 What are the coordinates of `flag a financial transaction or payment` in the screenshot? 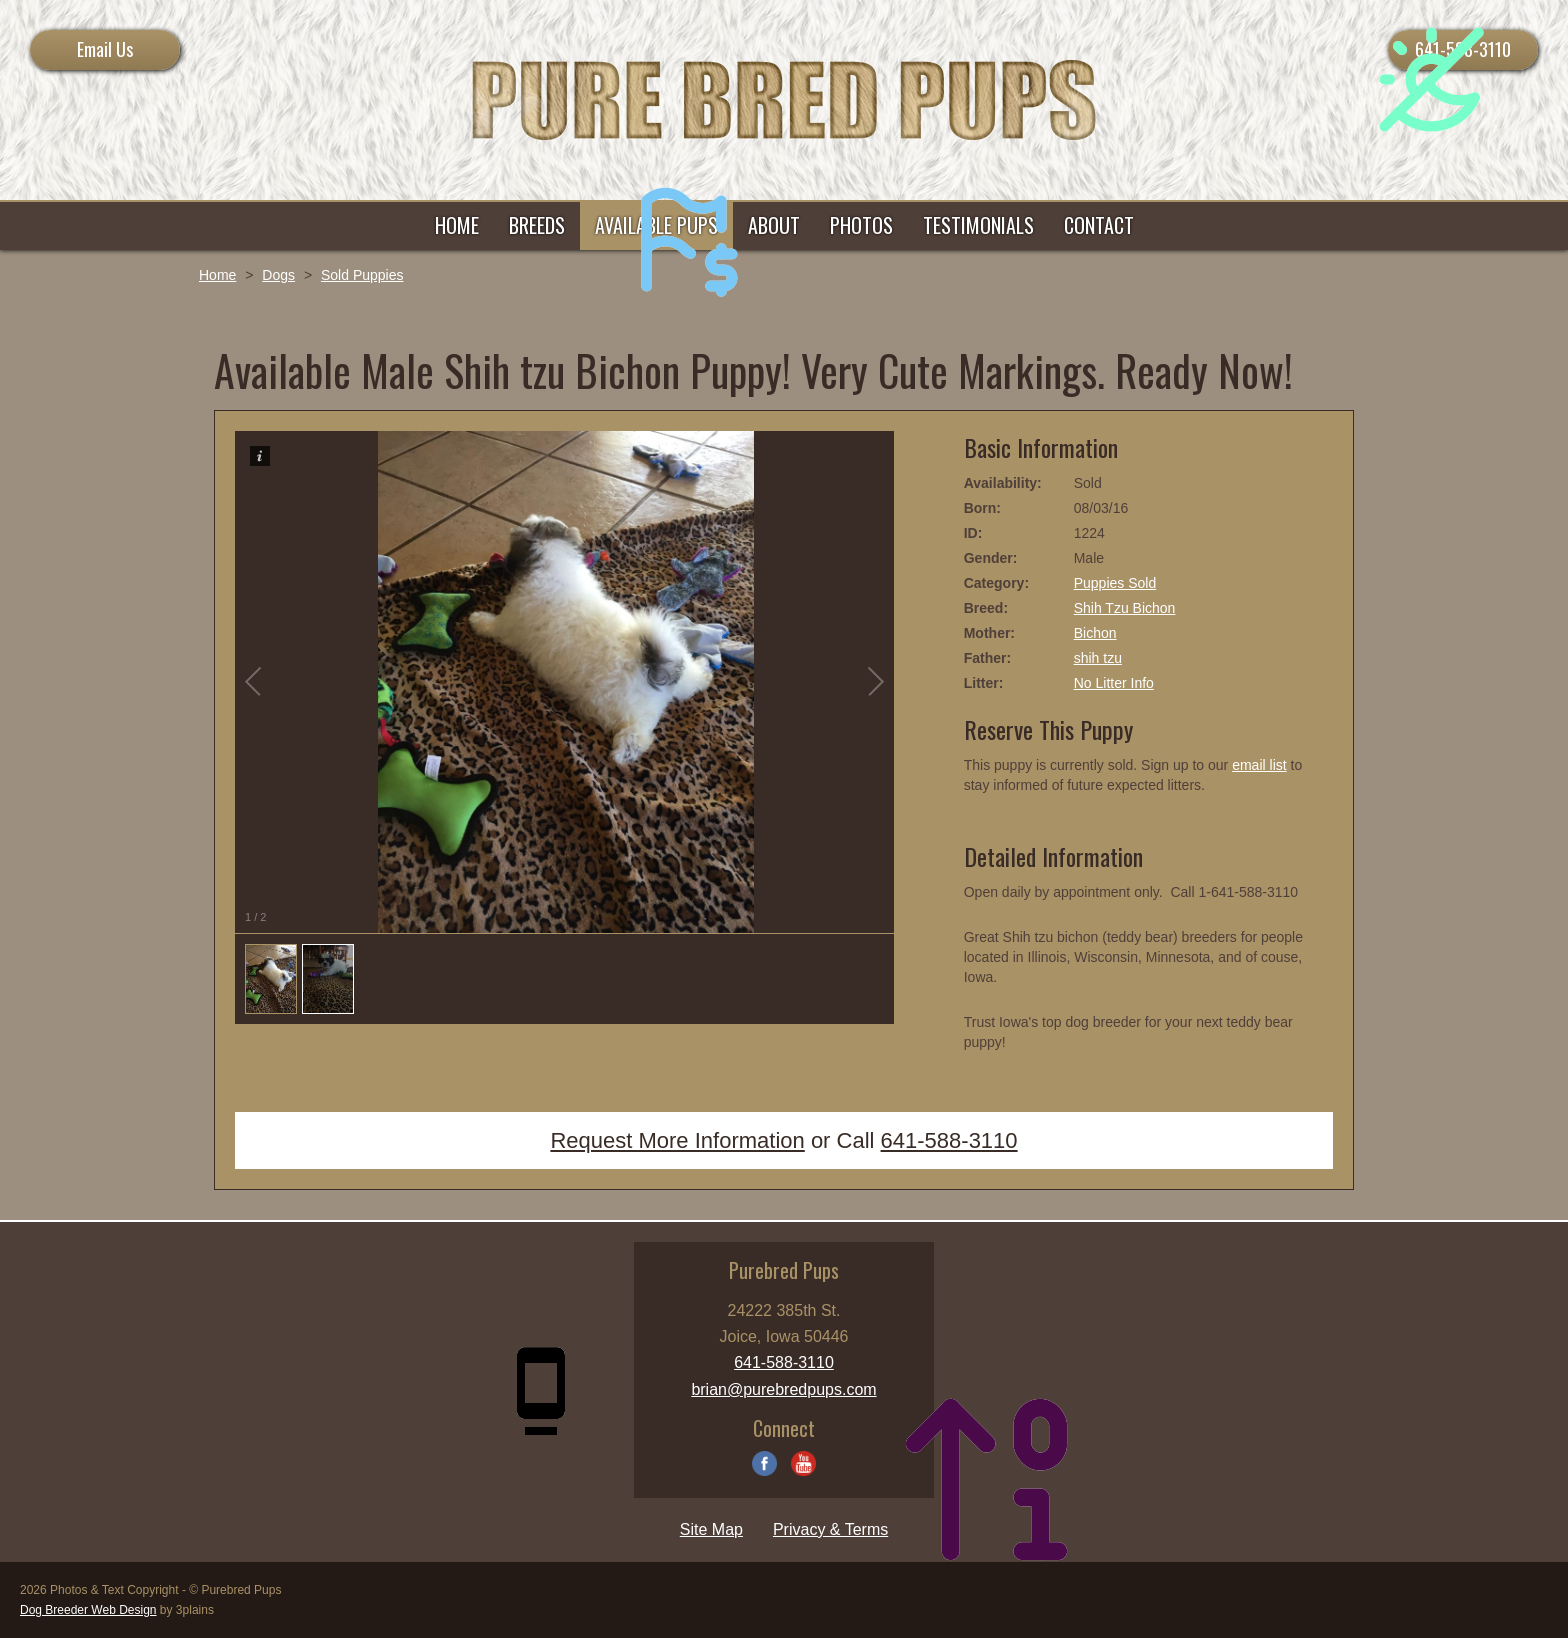 It's located at (684, 238).